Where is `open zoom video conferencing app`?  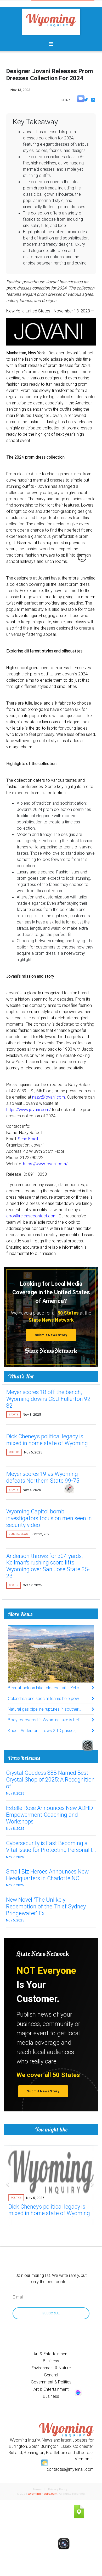 open zoom video conferencing app is located at coordinates (81, 98).